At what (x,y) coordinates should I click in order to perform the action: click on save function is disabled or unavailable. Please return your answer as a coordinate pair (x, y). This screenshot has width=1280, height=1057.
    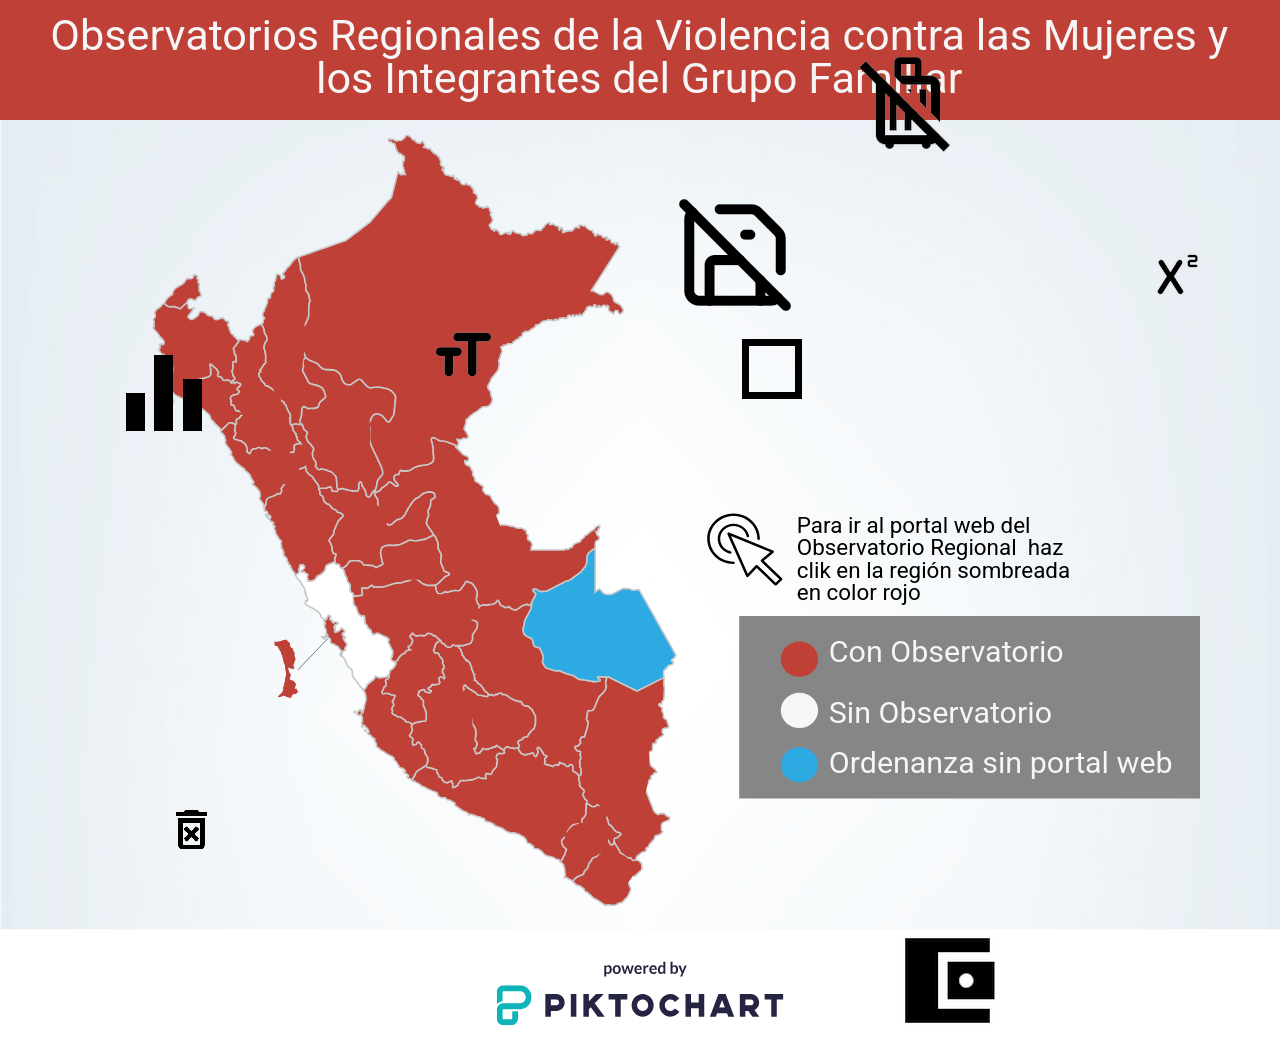
    Looking at the image, I should click on (735, 255).